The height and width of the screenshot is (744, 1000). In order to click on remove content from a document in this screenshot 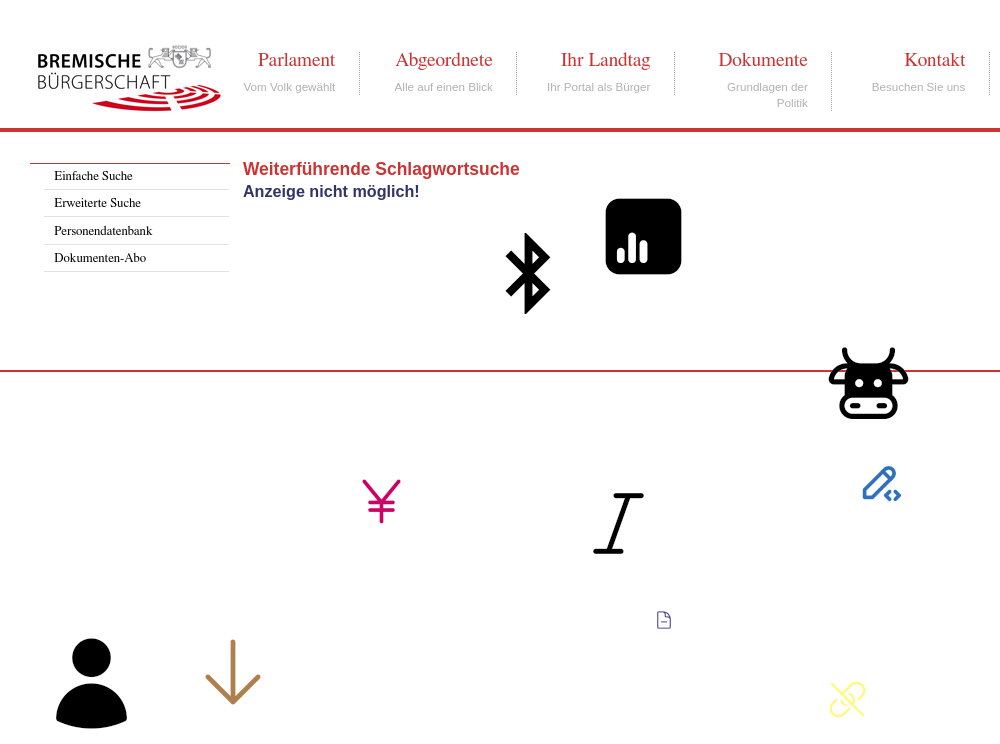, I will do `click(664, 620)`.